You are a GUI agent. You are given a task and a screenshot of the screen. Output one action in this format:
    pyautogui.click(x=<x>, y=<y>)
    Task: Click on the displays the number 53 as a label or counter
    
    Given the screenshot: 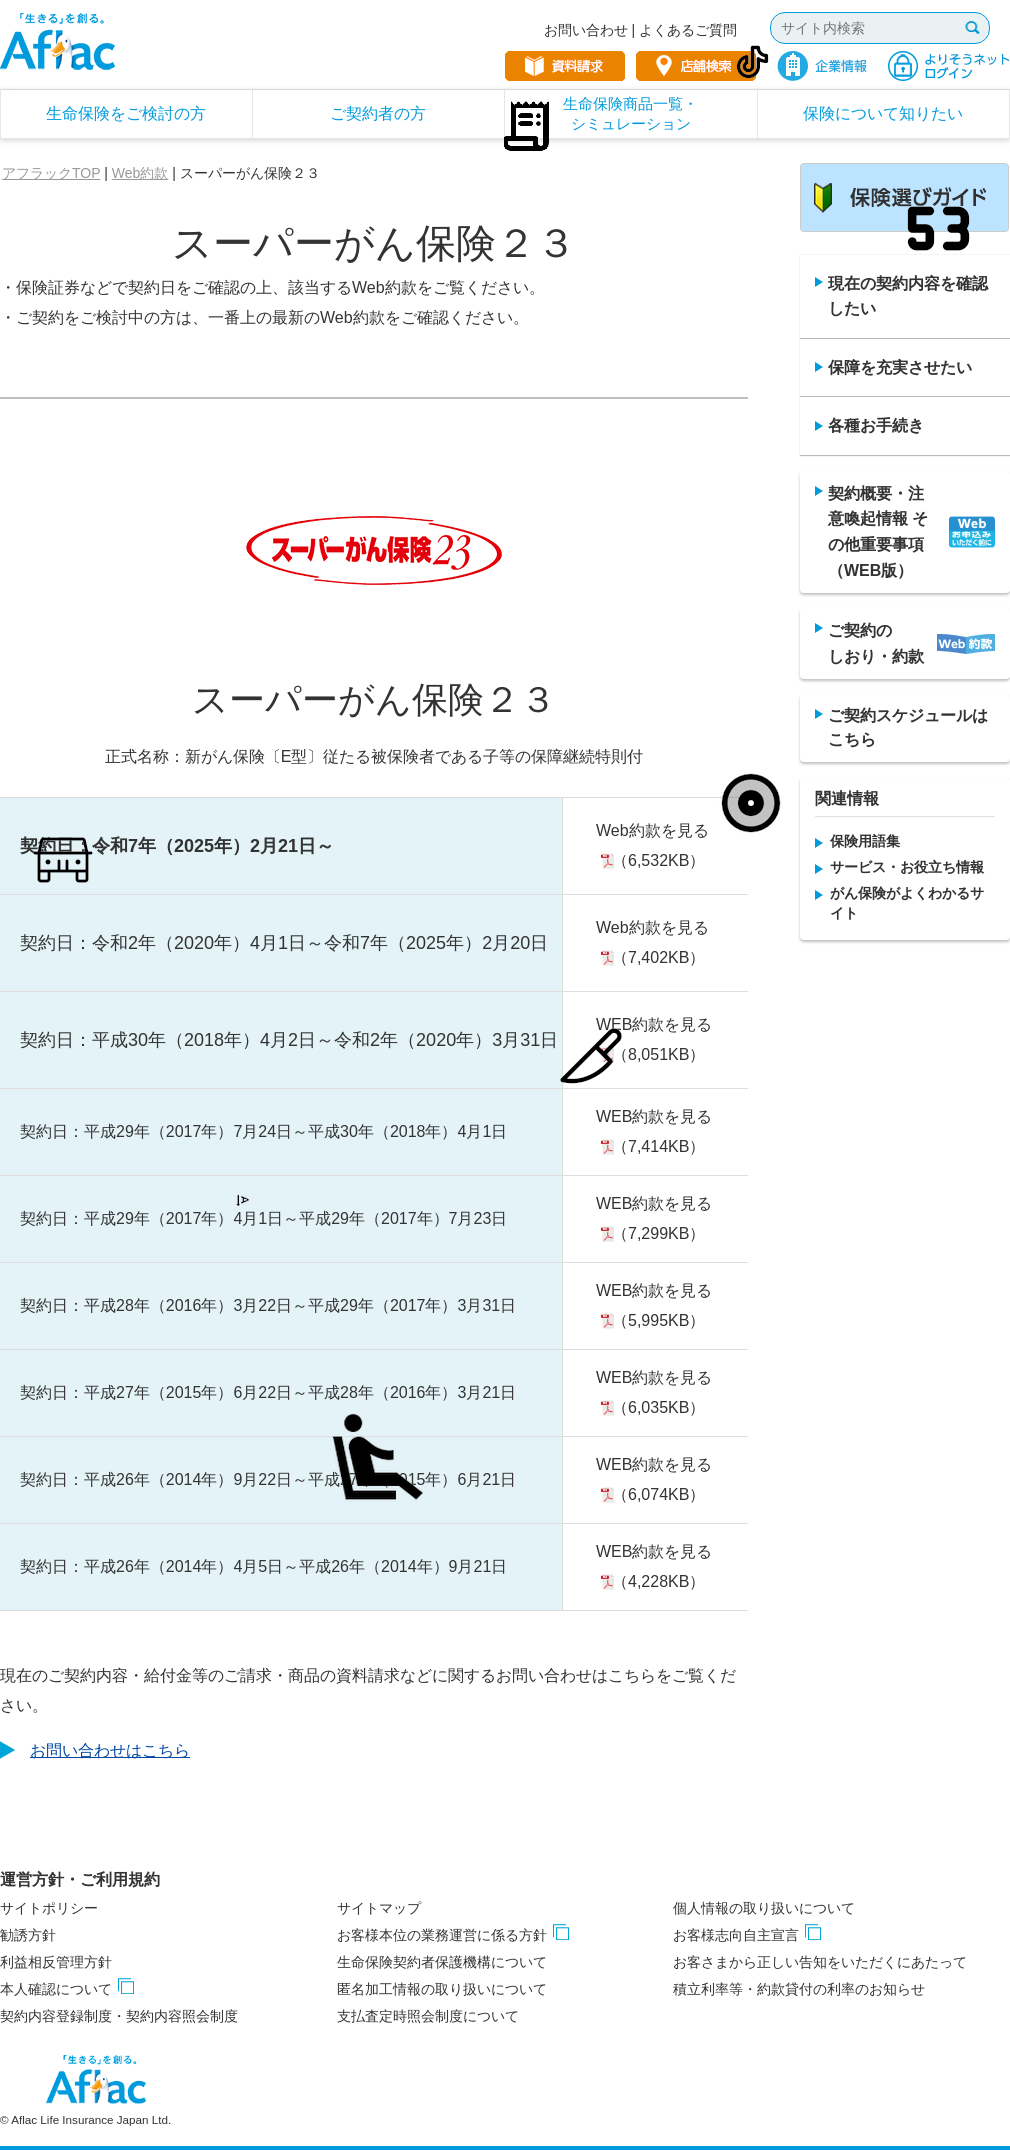 What is the action you would take?
    pyautogui.click(x=938, y=228)
    